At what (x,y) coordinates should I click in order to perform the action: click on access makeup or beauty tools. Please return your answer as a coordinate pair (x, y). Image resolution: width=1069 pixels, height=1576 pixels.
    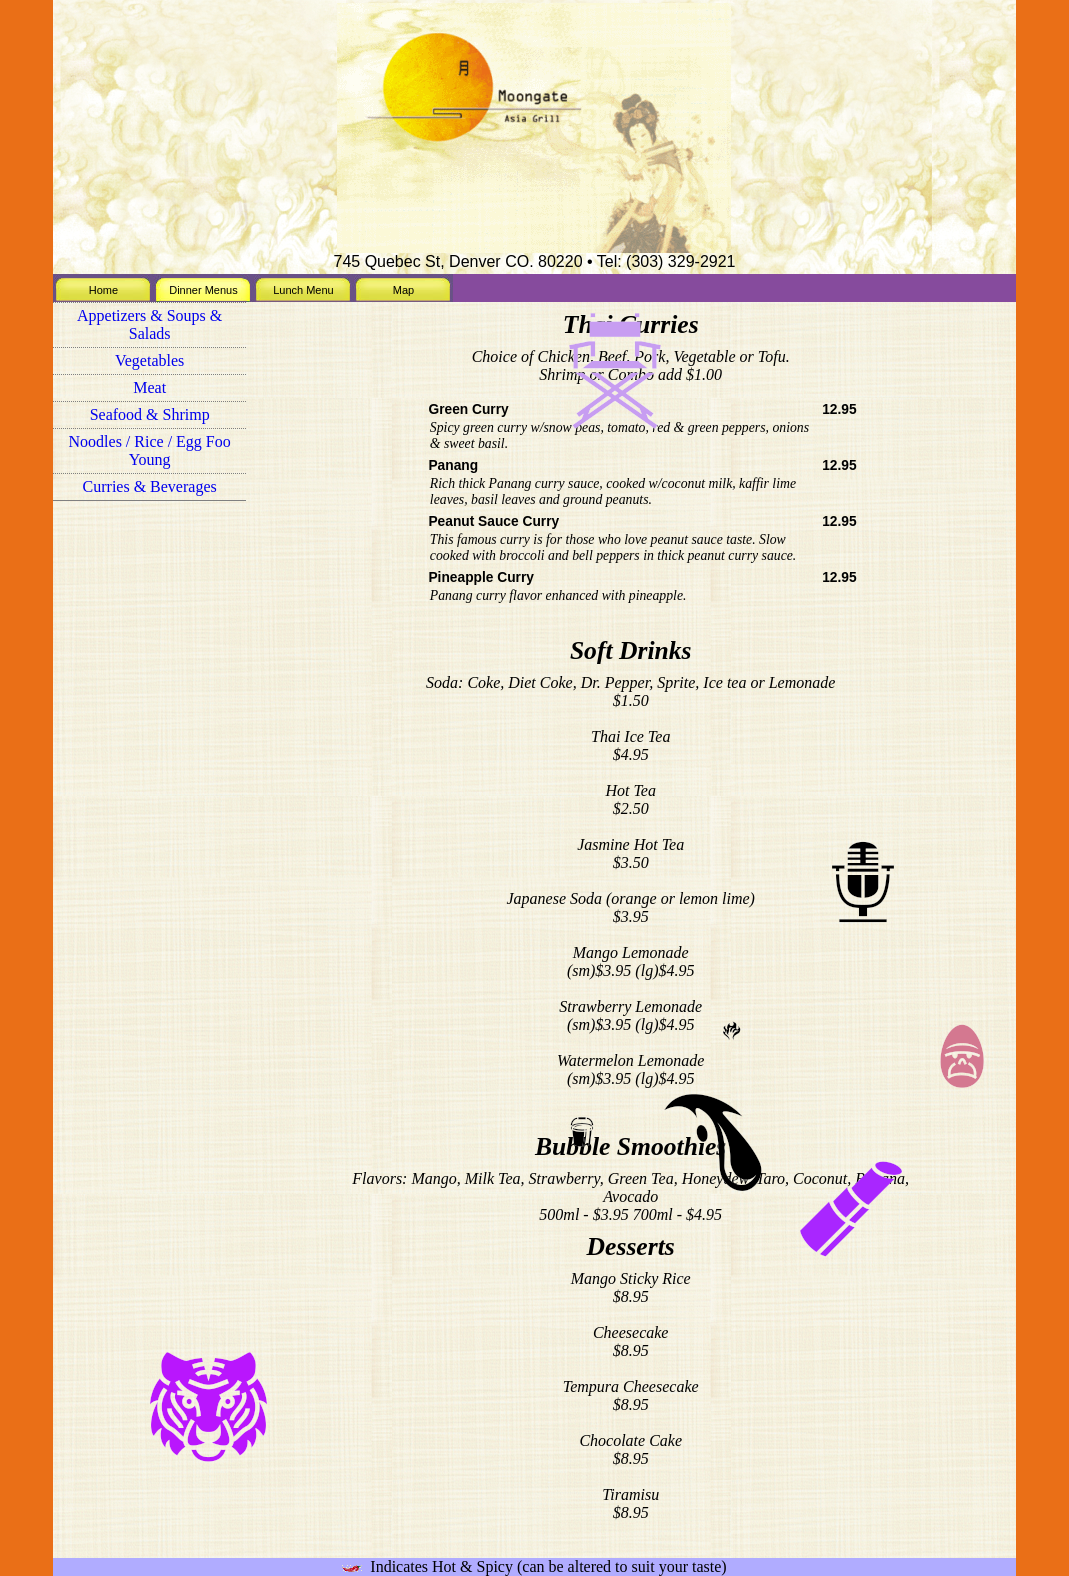
    Looking at the image, I should click on (851, 1209).